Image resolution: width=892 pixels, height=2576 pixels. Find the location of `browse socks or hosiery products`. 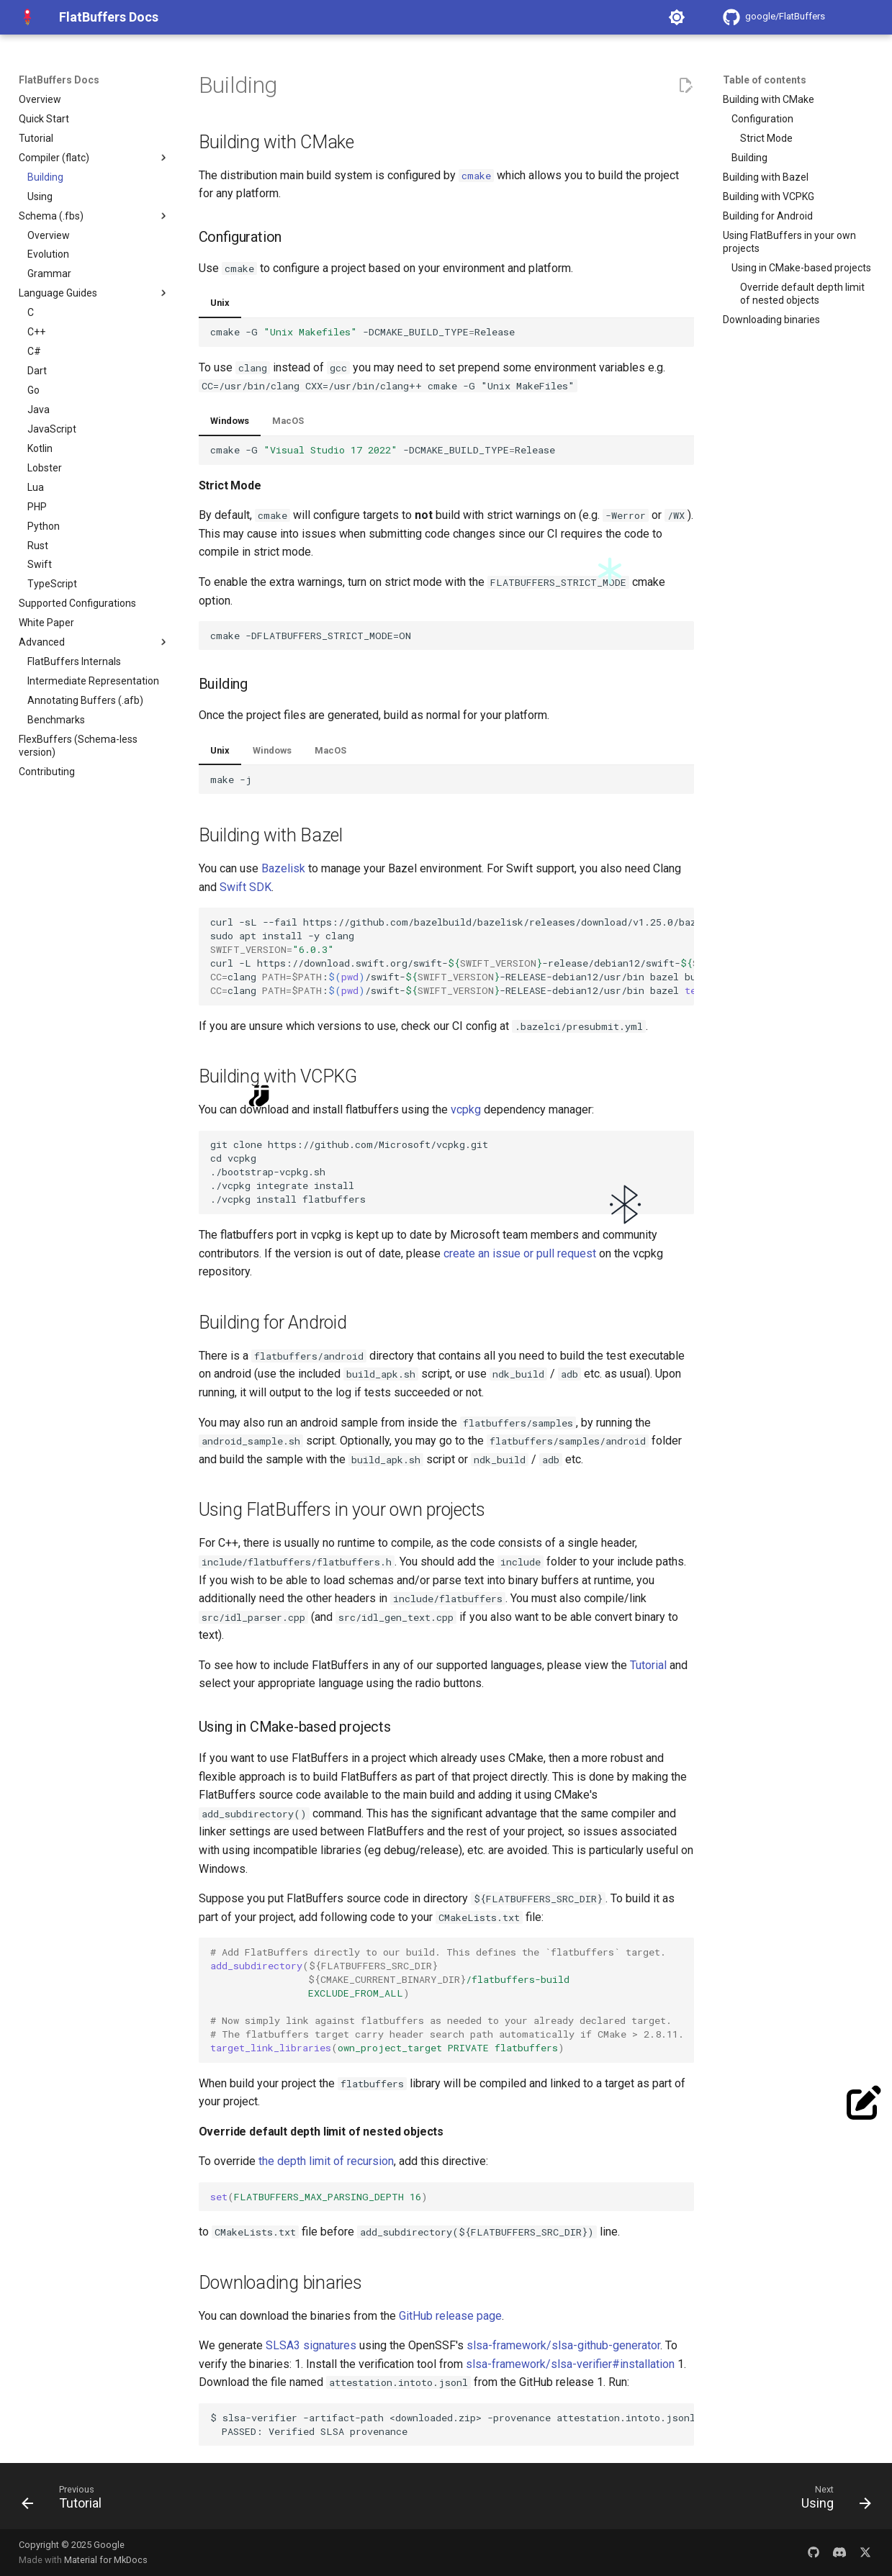

browse socks or hosiery products is located at coordinates (259, 1095).